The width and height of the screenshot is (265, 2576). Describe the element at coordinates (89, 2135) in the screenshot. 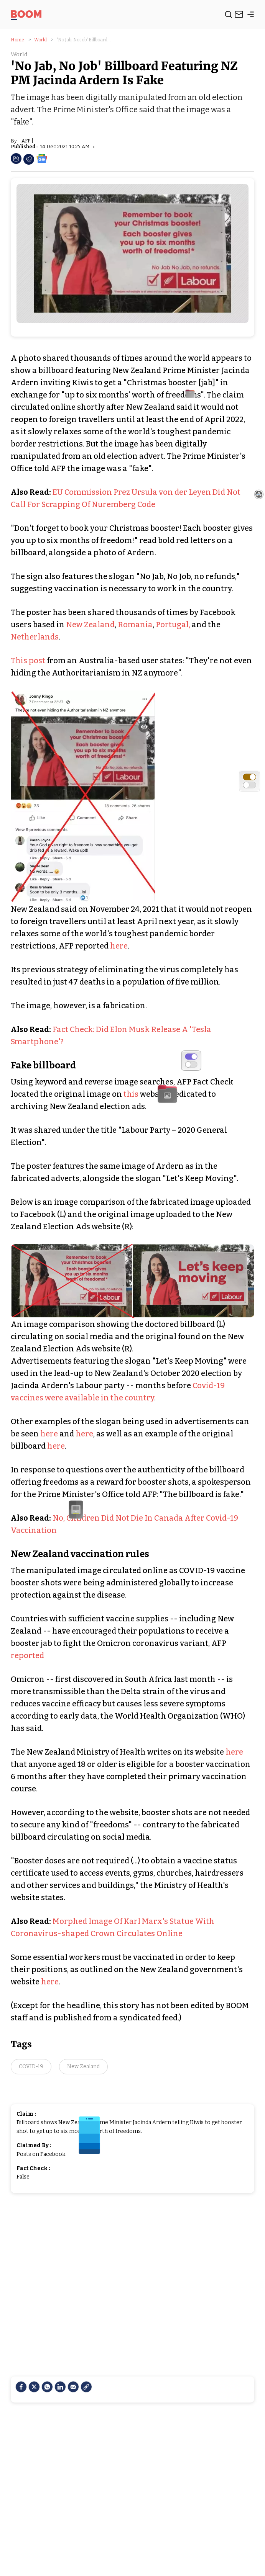

I see `open the your phone companion app` at that location.